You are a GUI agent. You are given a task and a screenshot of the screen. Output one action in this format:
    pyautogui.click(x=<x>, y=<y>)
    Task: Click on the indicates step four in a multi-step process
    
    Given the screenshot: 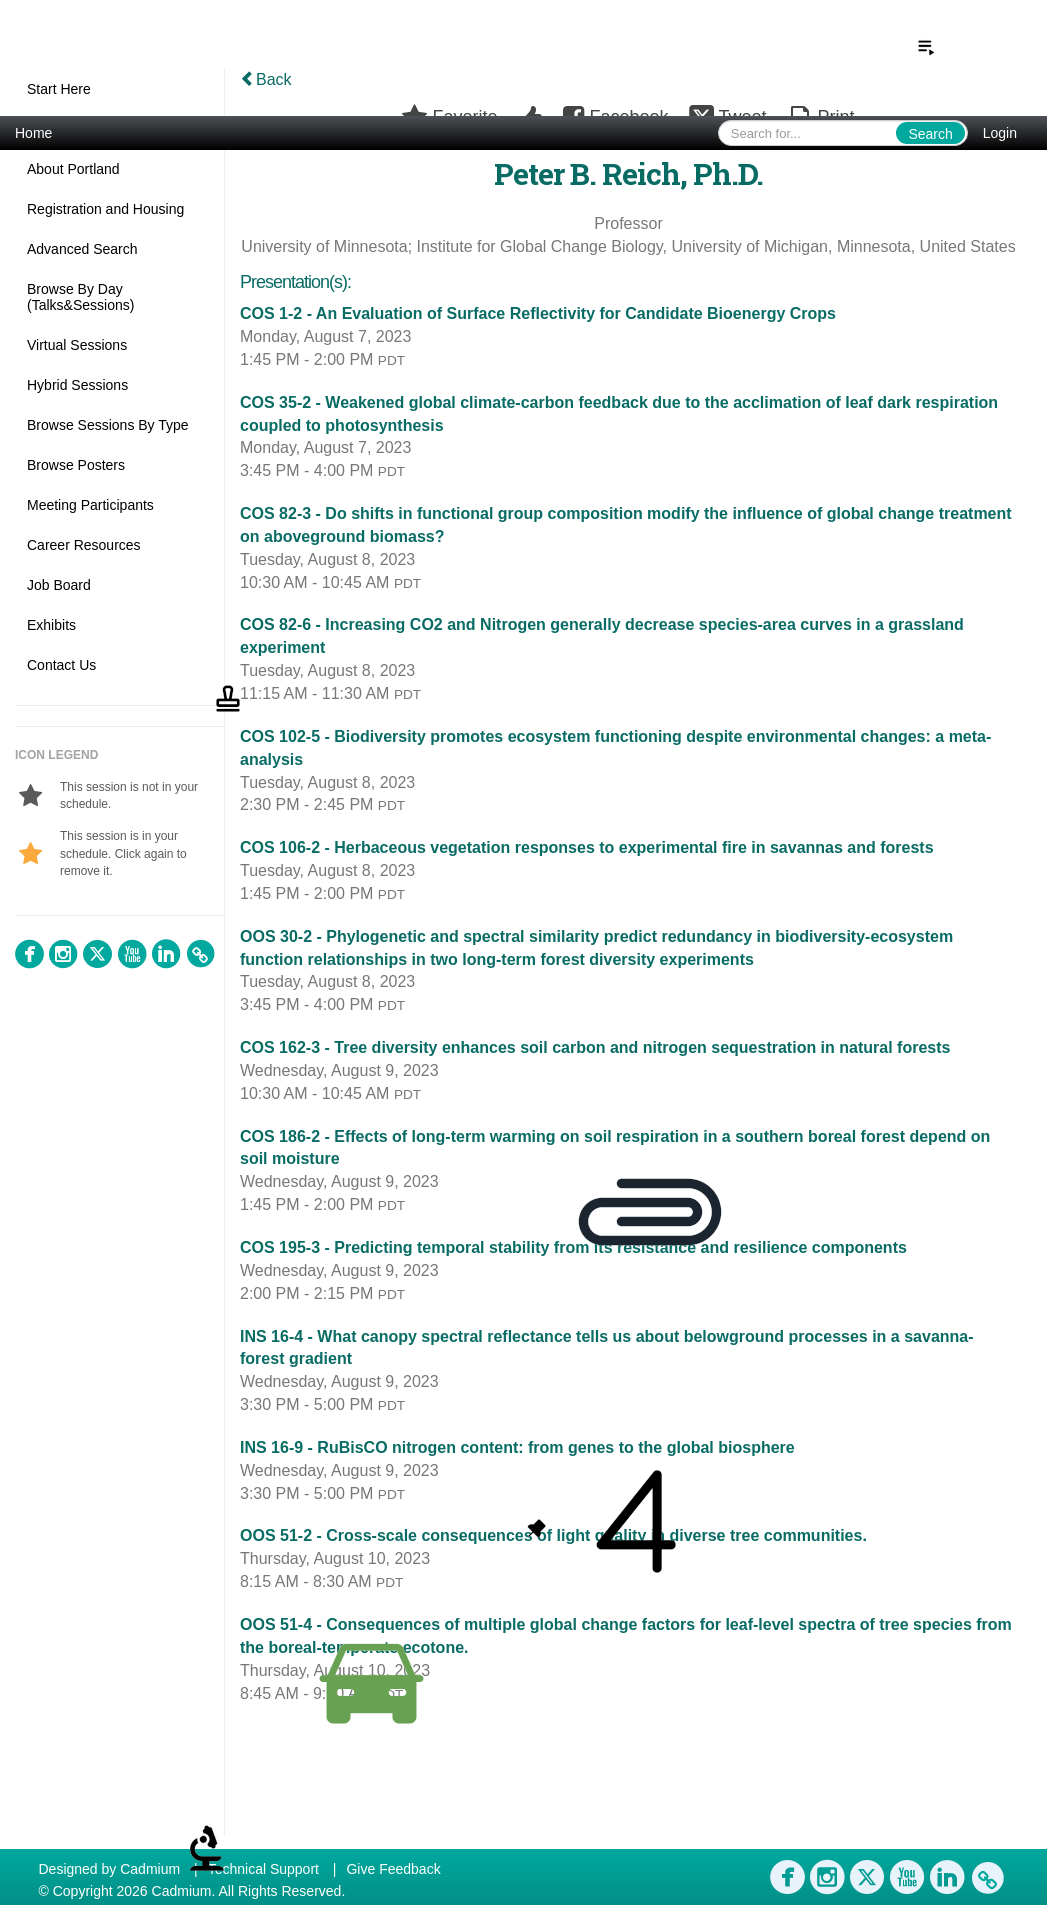 What is the action you would take?
    pyautogui.click(x=638, y=1521)
    